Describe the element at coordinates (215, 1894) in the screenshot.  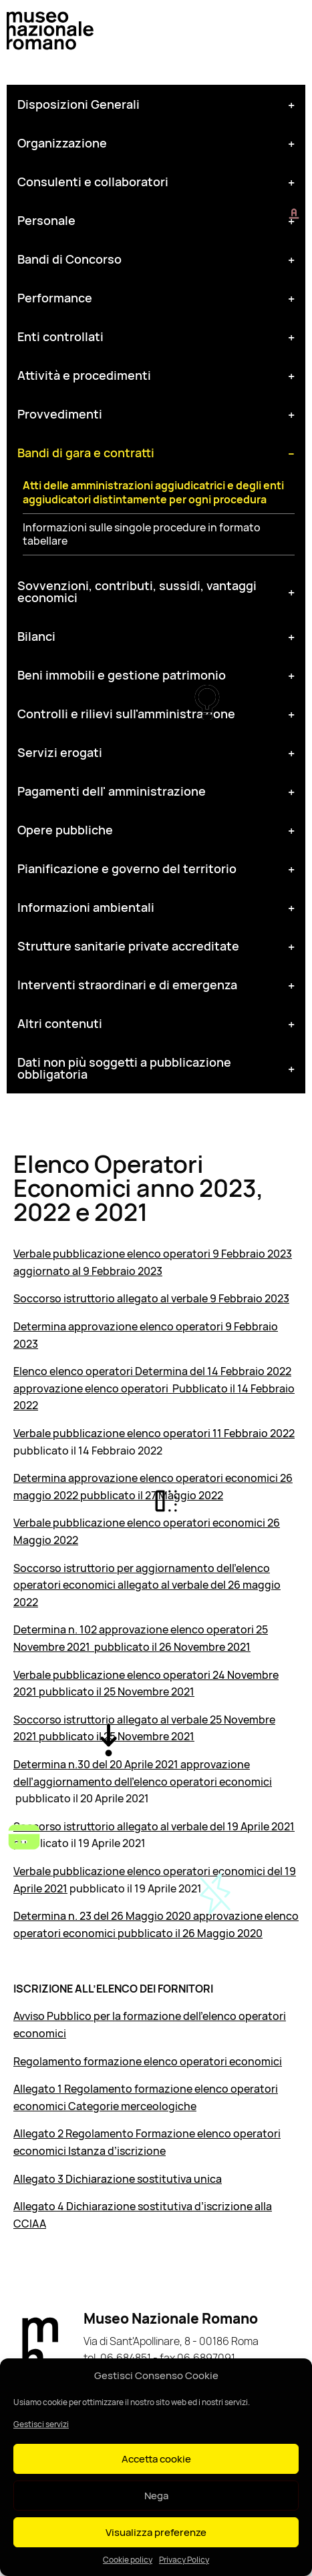
I see `disable flash or lightning mode` at that location.